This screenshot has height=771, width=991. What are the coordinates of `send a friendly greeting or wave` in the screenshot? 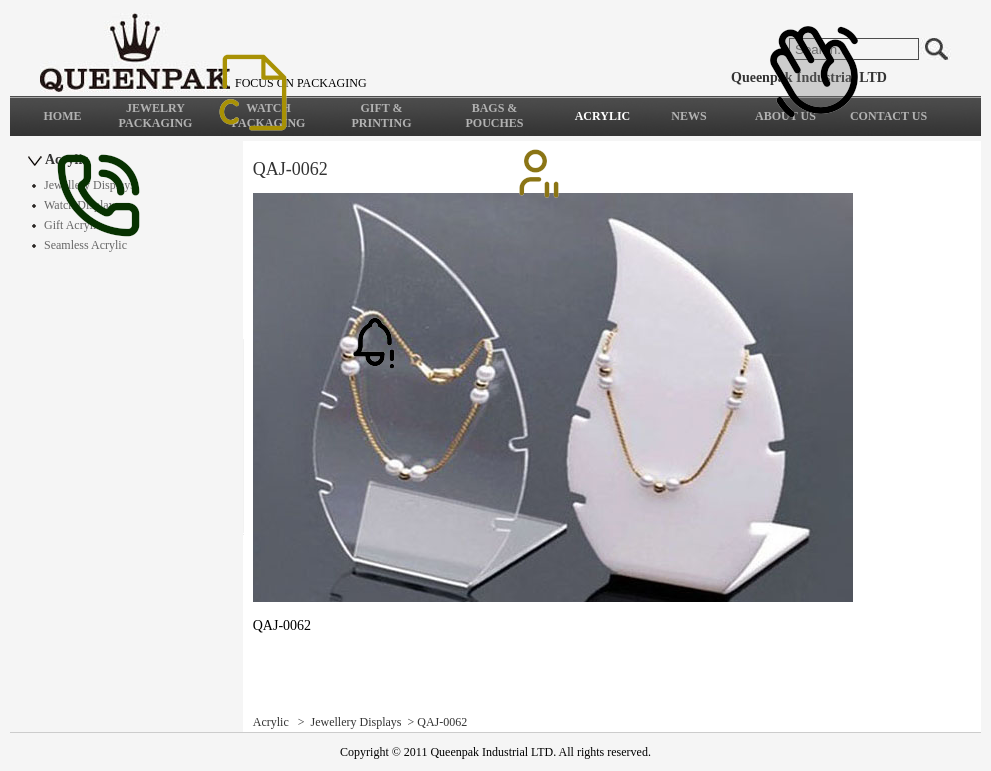 It's located at (814, 70).